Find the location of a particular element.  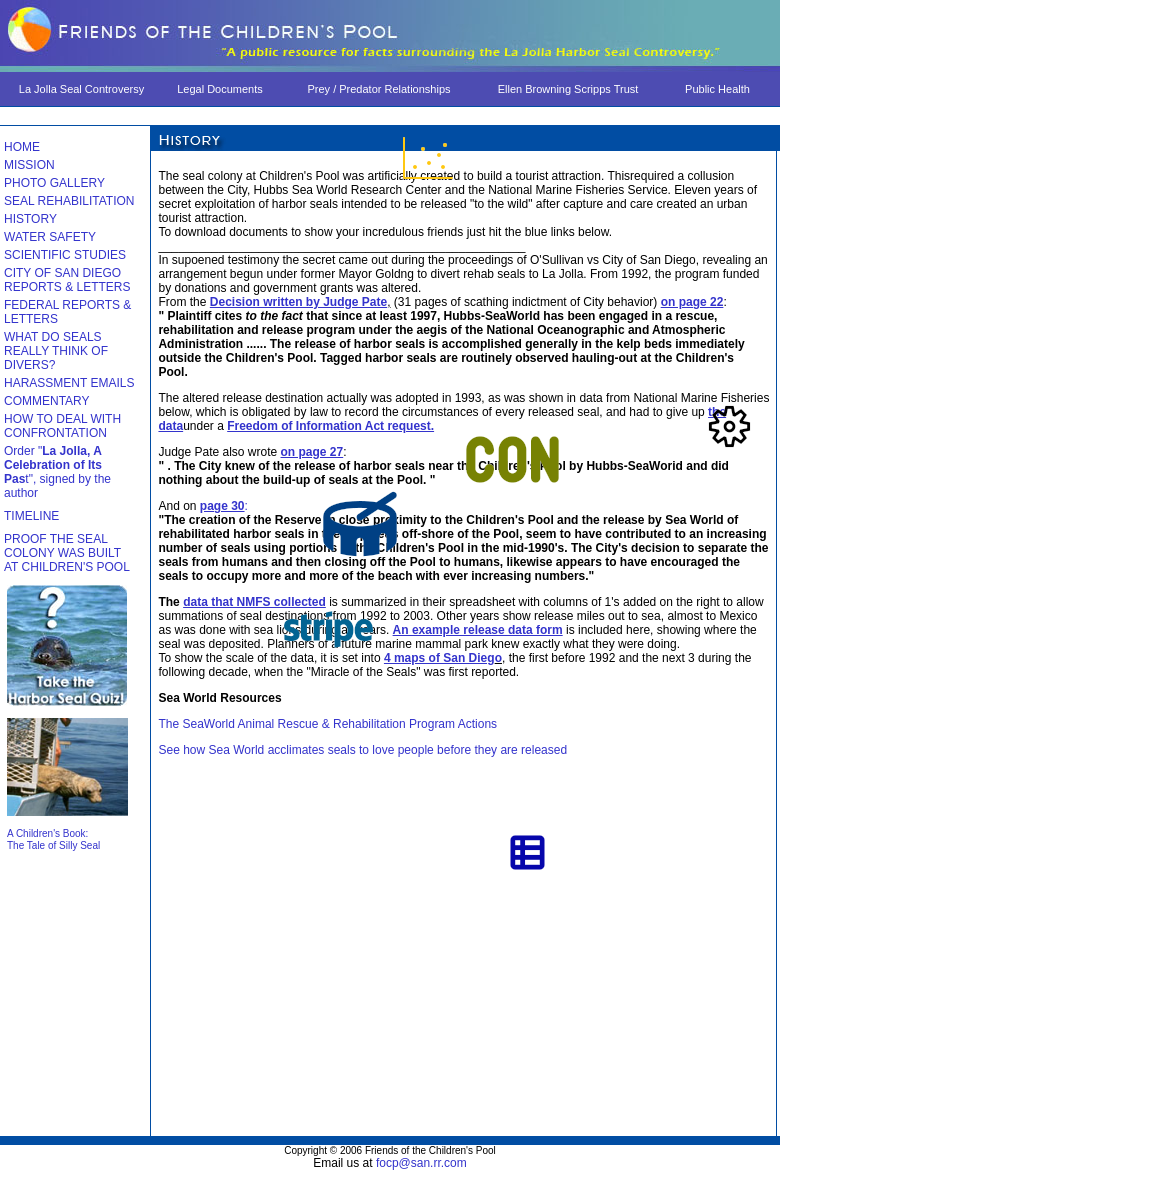

open settings or preferences is located at coordinates (729, 426).